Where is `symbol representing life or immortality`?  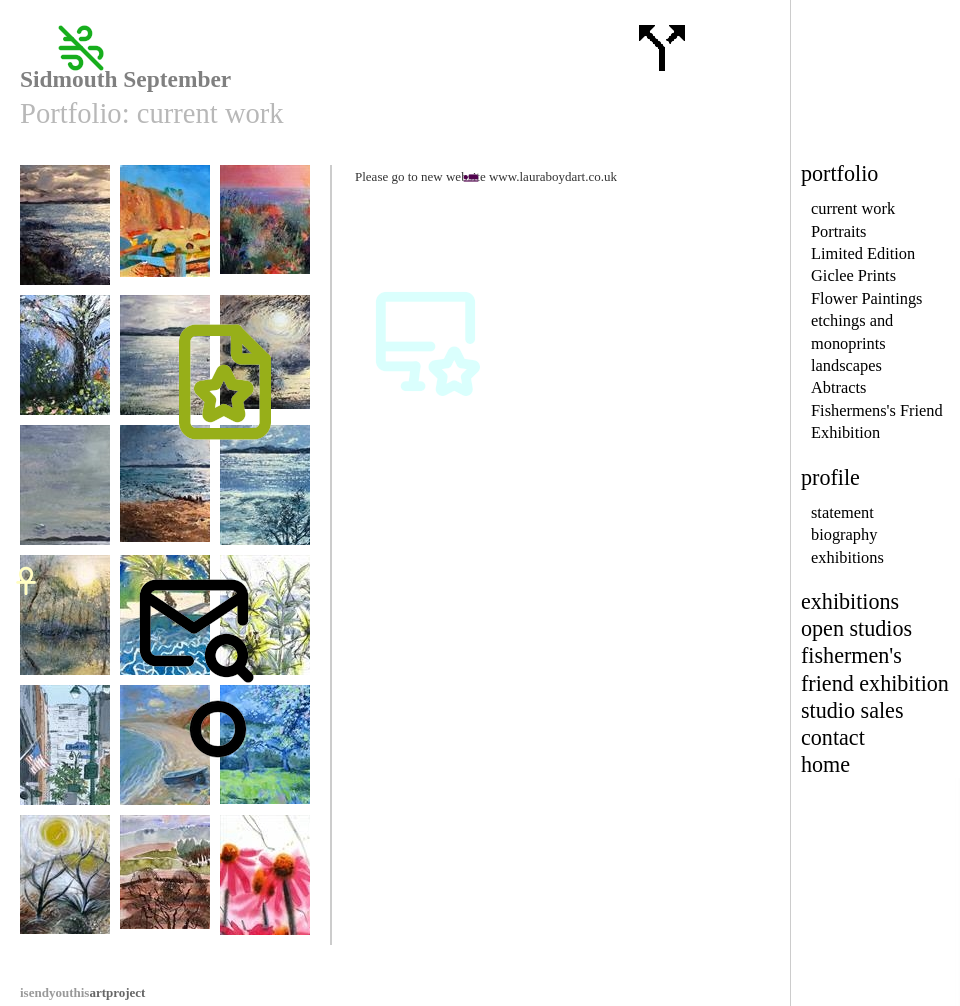
symbol representing life or immortality is located at coordinates (26, 581).